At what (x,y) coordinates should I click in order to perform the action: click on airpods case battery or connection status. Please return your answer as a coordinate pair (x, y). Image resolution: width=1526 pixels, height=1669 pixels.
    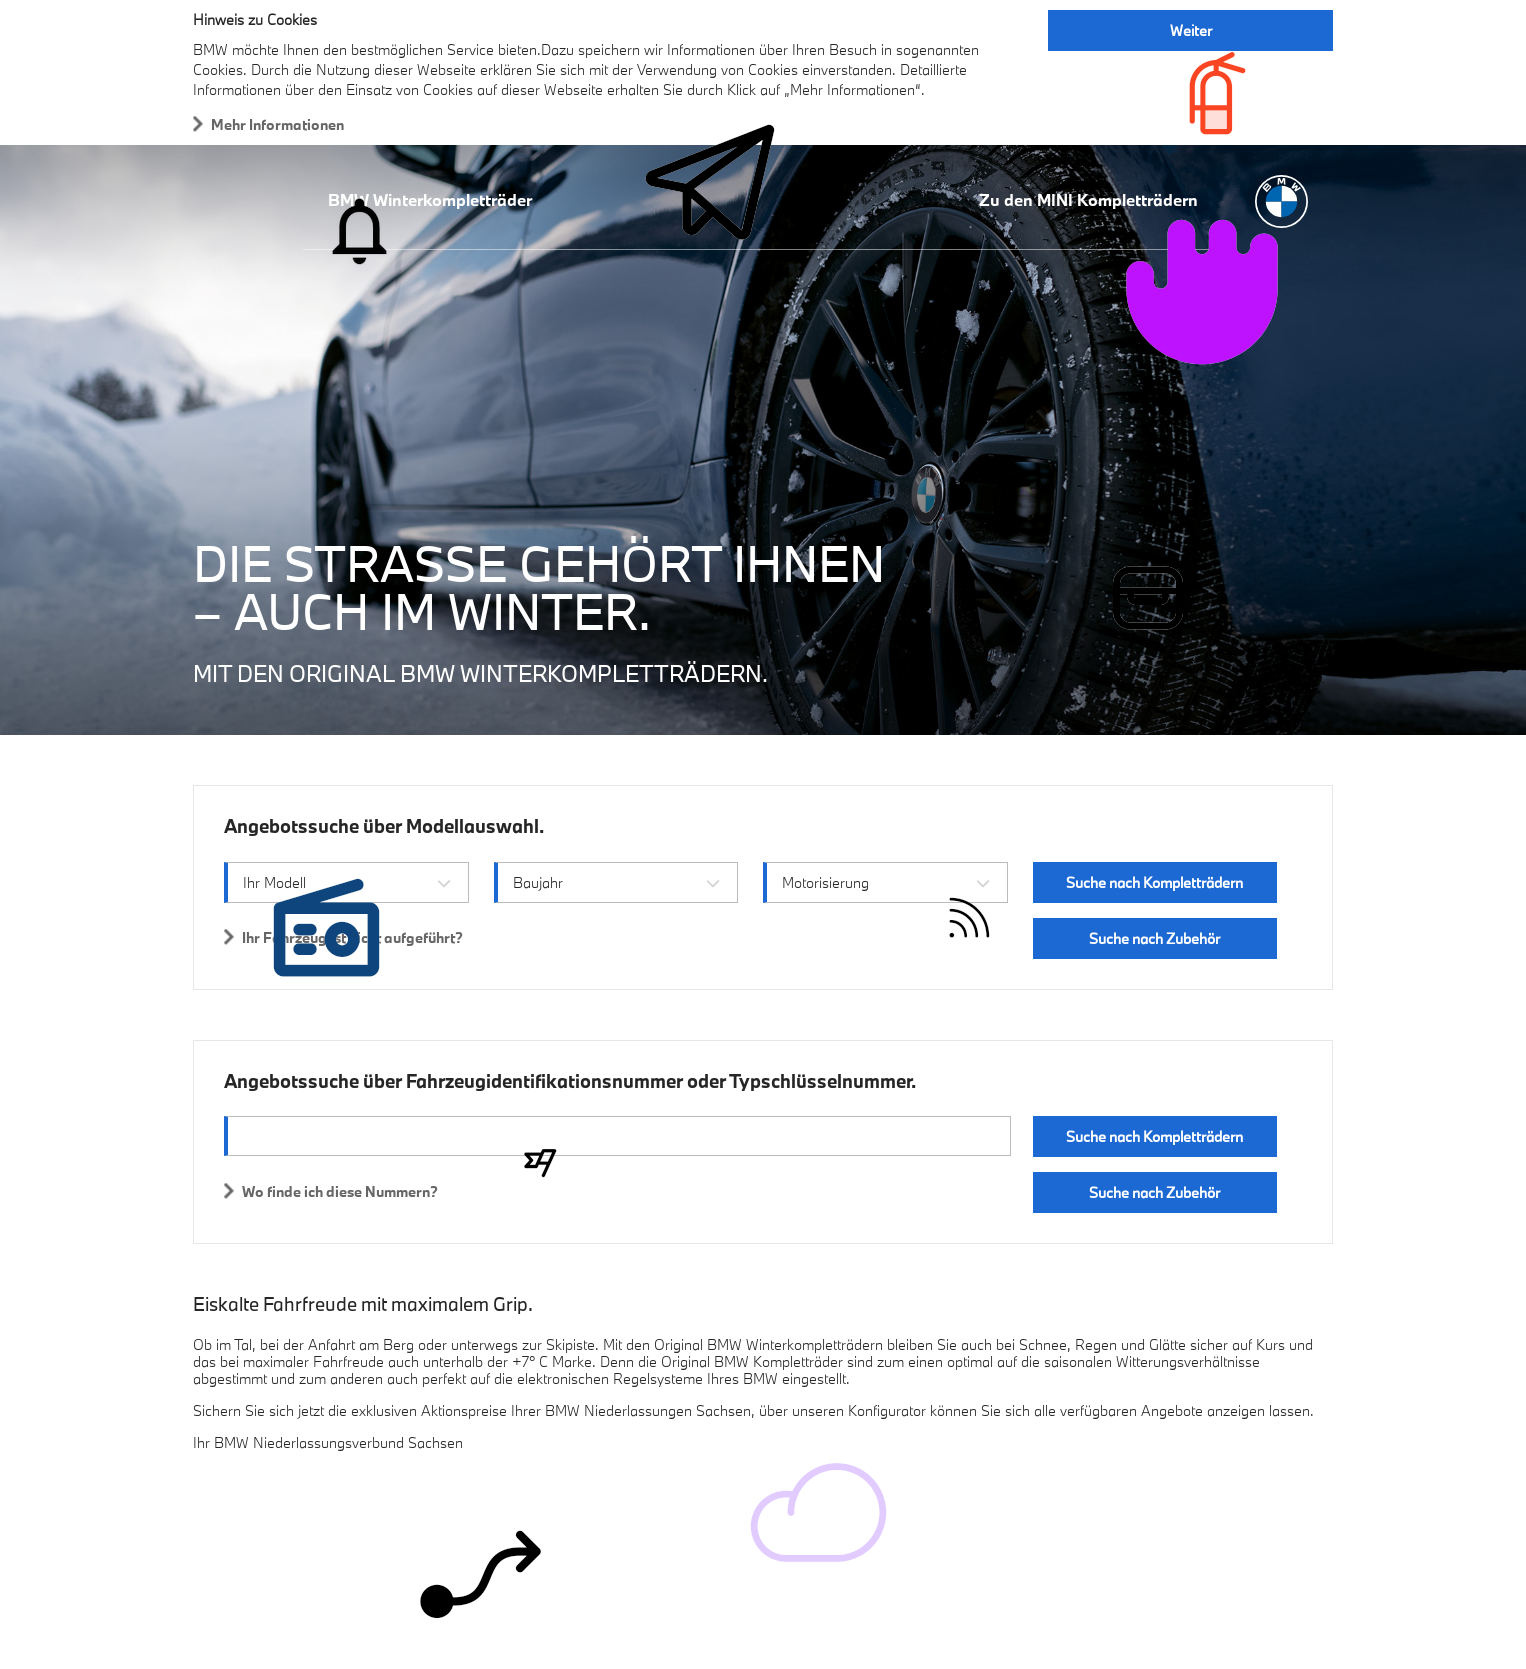
    Looking at the image, I should click on (1148, 598).